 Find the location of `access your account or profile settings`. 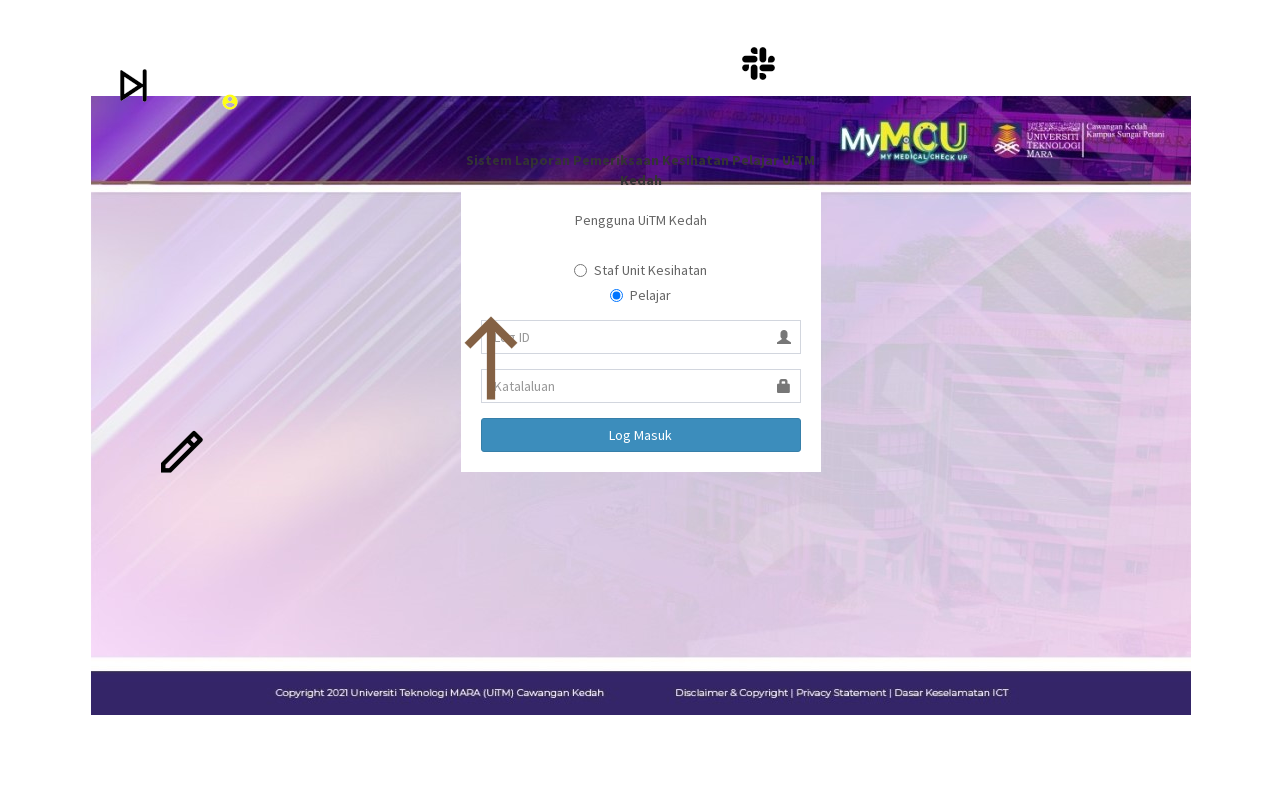

access your account or profile settings is located at coordinates (230, 102).